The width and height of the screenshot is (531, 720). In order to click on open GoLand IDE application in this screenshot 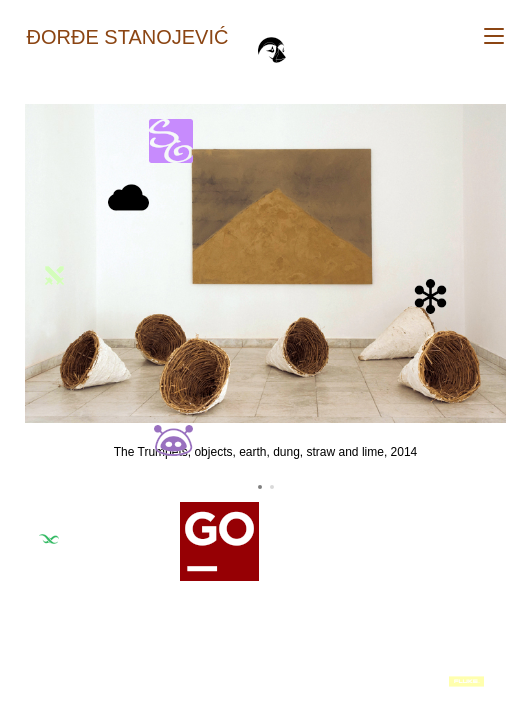, I will do `click(219, 541)`.